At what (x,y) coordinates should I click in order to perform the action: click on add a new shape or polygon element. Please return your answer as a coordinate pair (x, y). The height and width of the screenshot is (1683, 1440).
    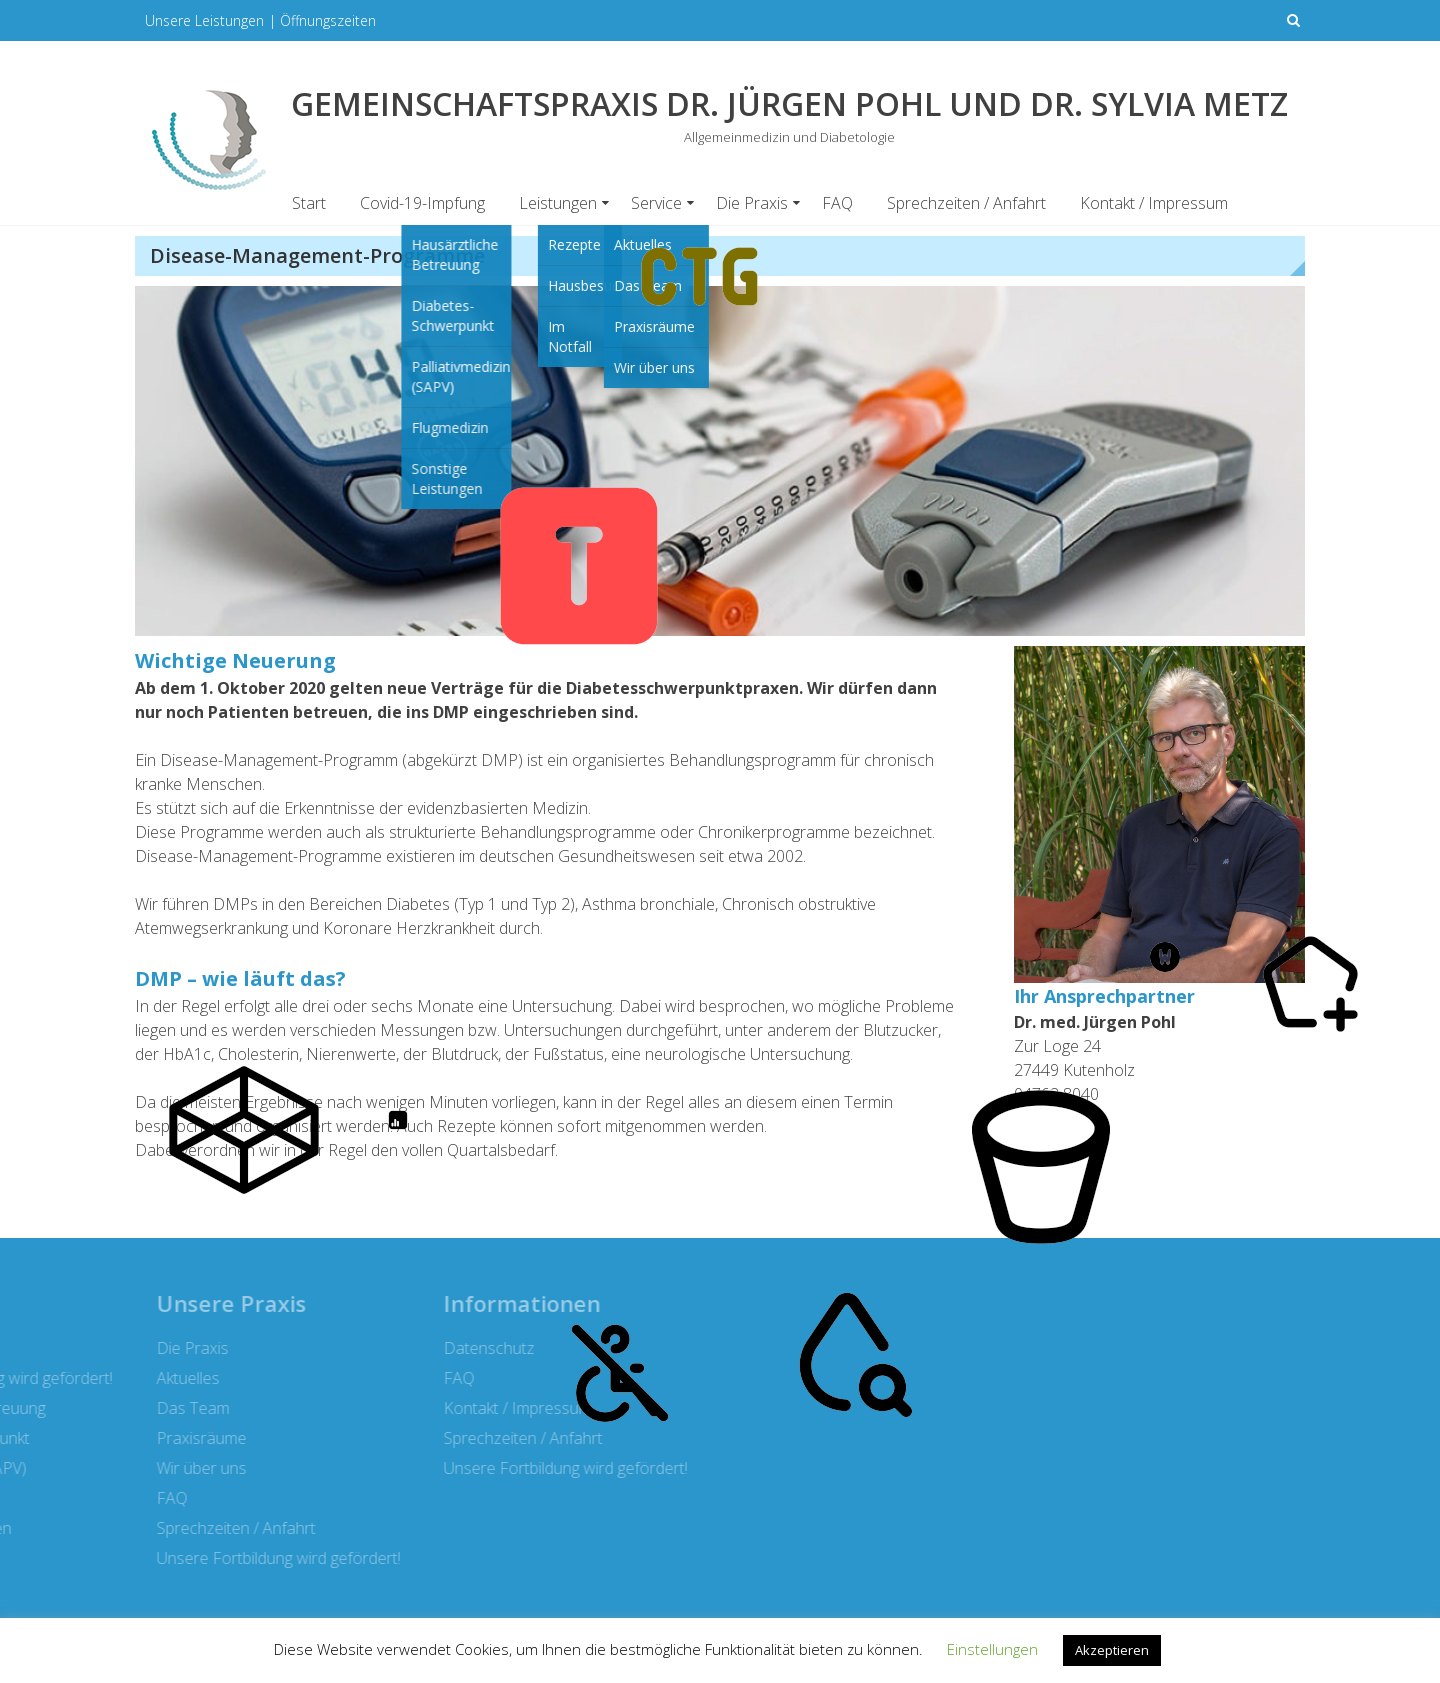
    Looking at the image, I should click on (1310, 984).